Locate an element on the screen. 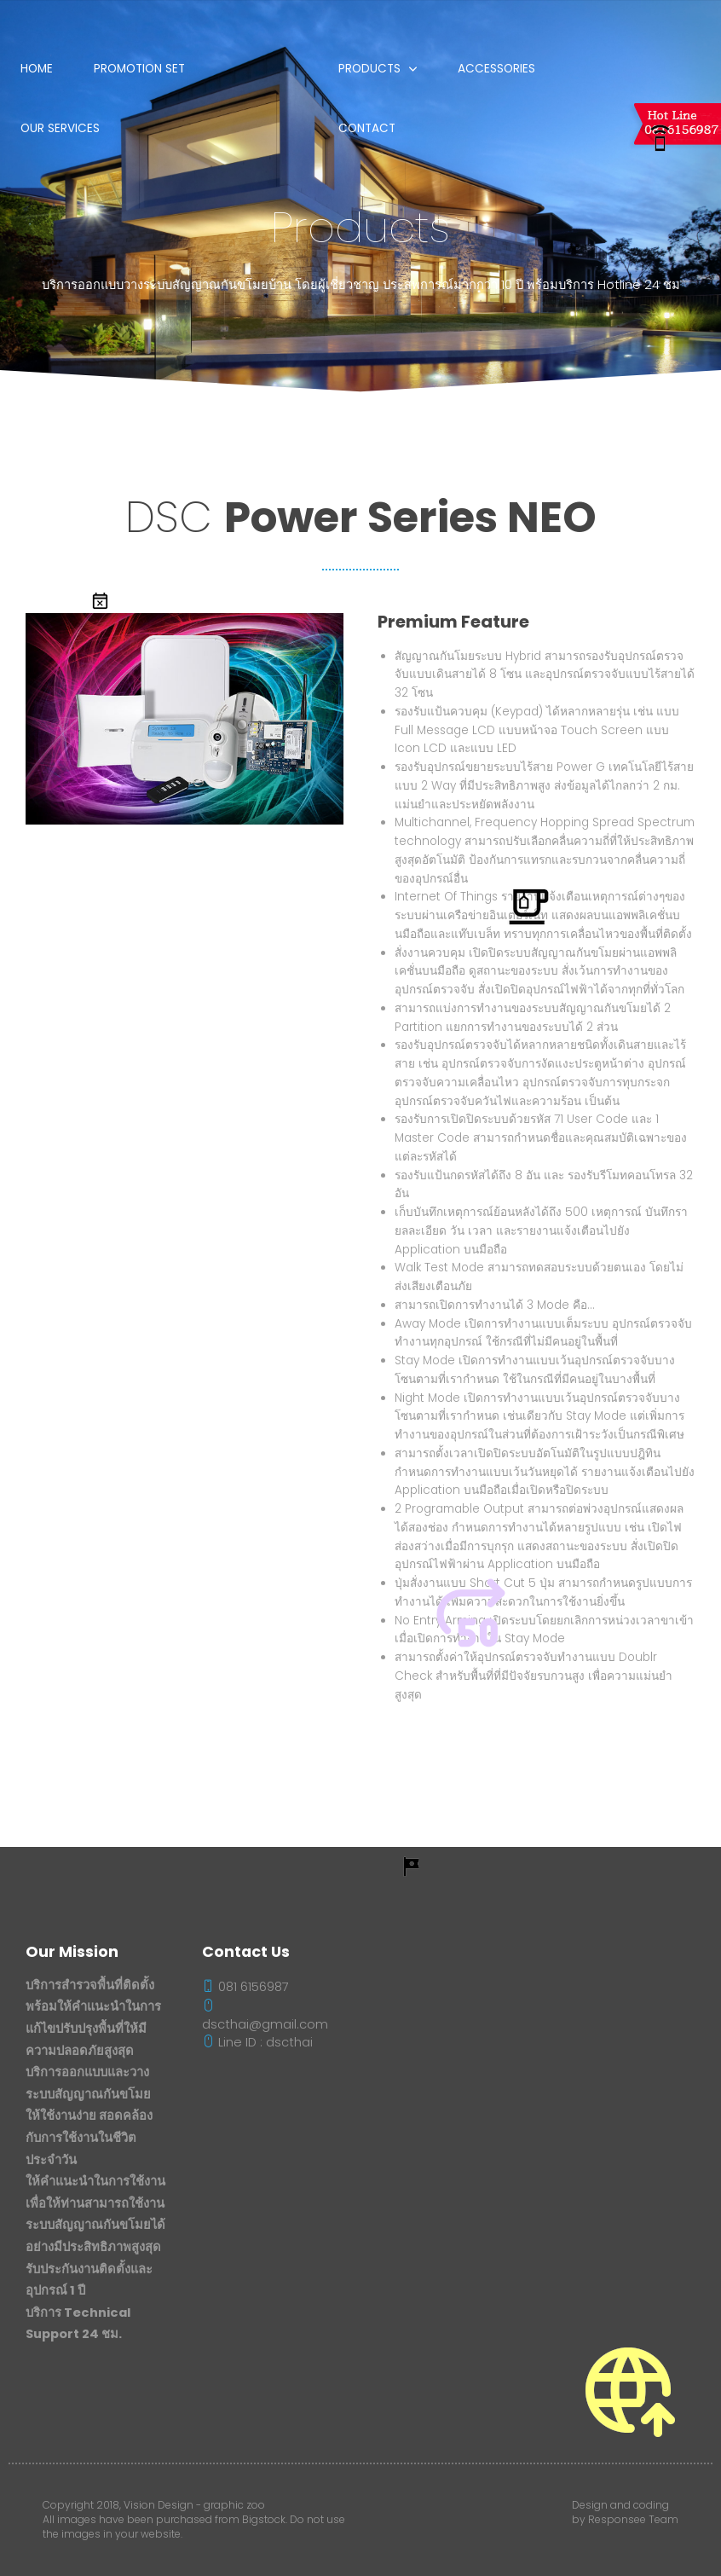 The height and width of the screenshot is (2576, 721). enable speakerphone during a call is located at coordinates (660, 138).